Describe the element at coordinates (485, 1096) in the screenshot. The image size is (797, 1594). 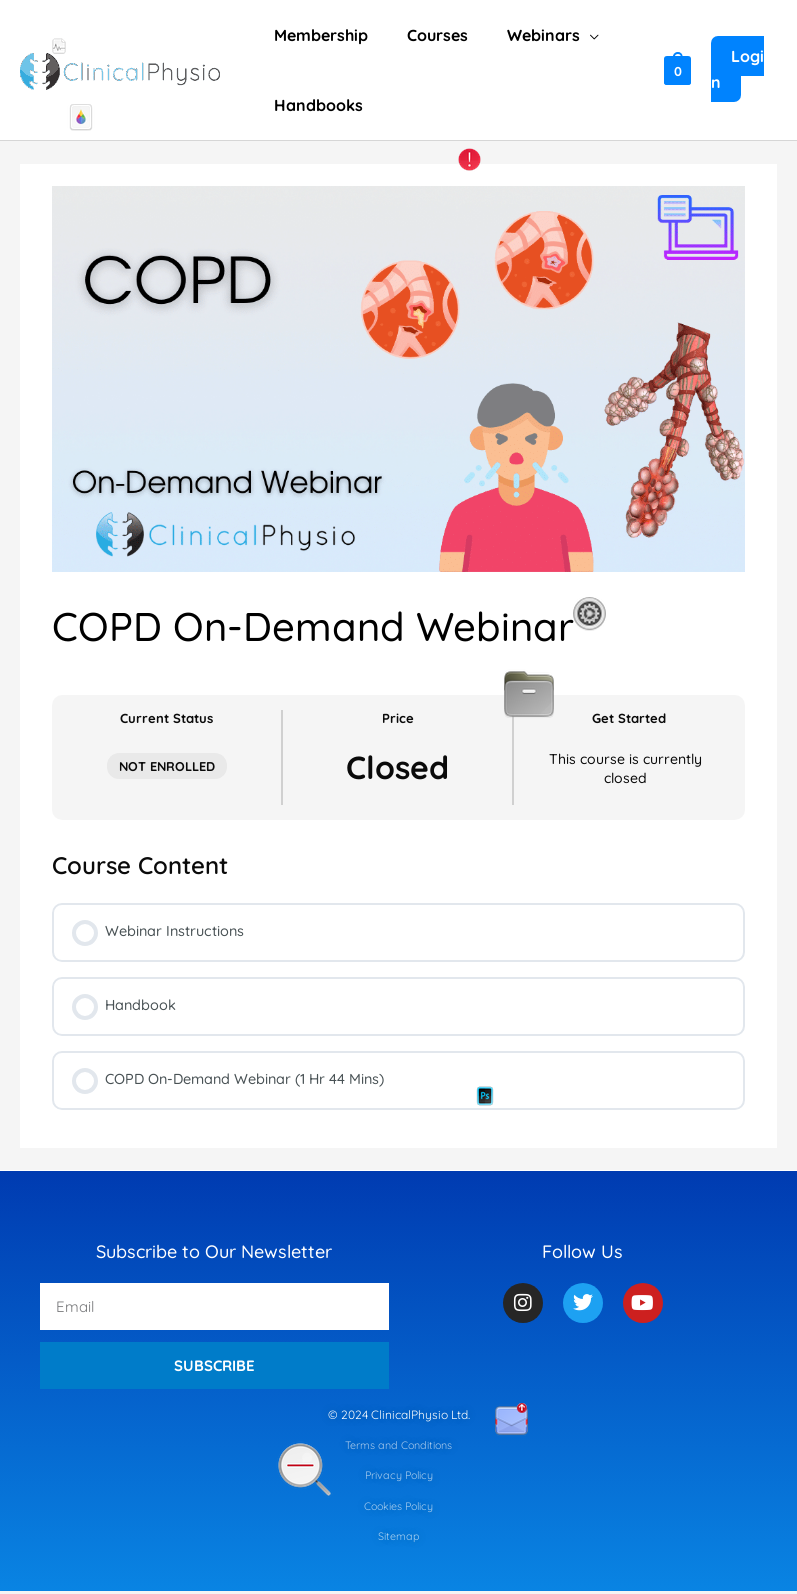
I see `adobe photoshop file type indicator` at that location.